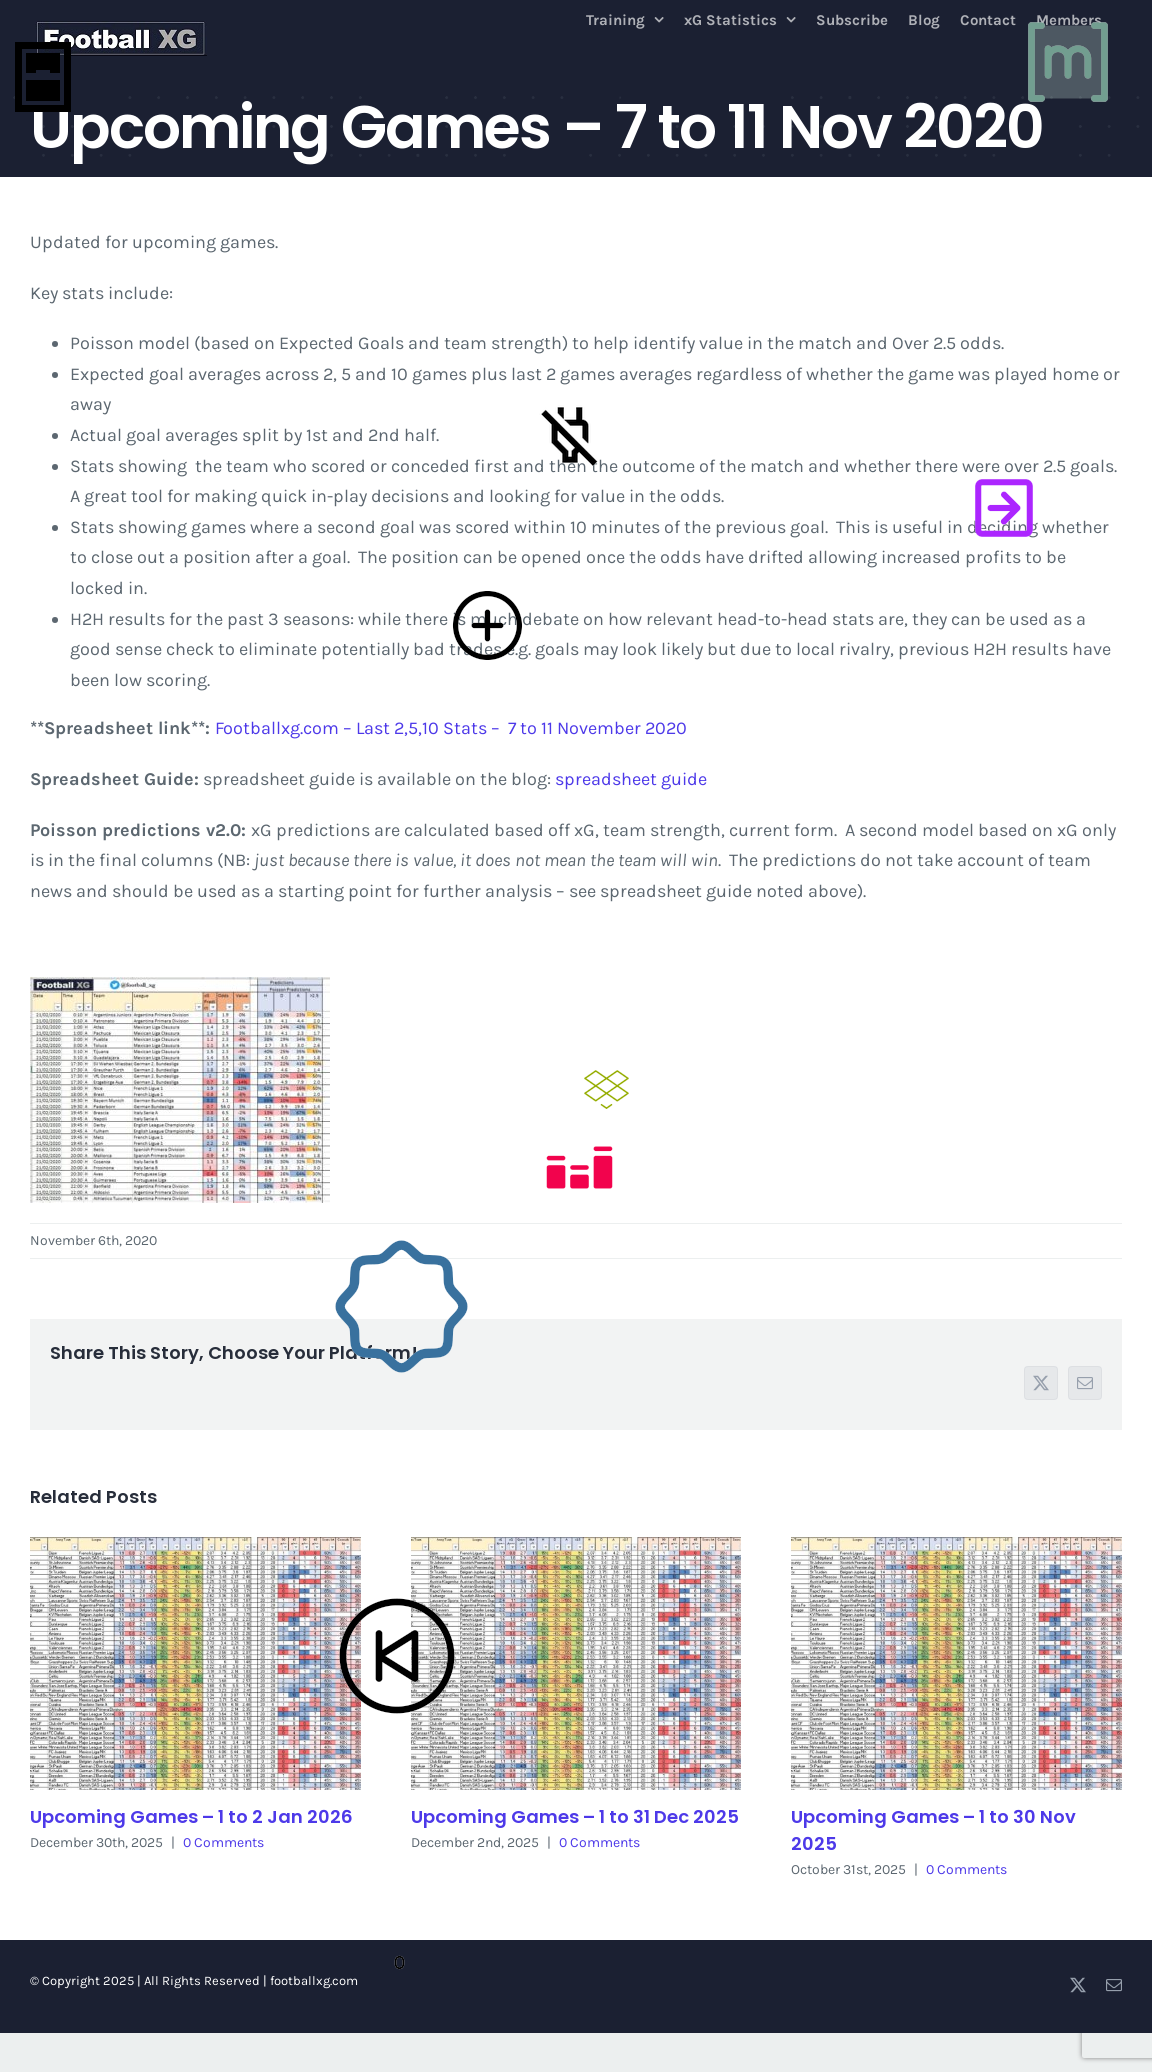  What do you see at coordinates (43, 77) in the screenshot?
I see `window sensor status for smart home` at bounding box center [43, 77].